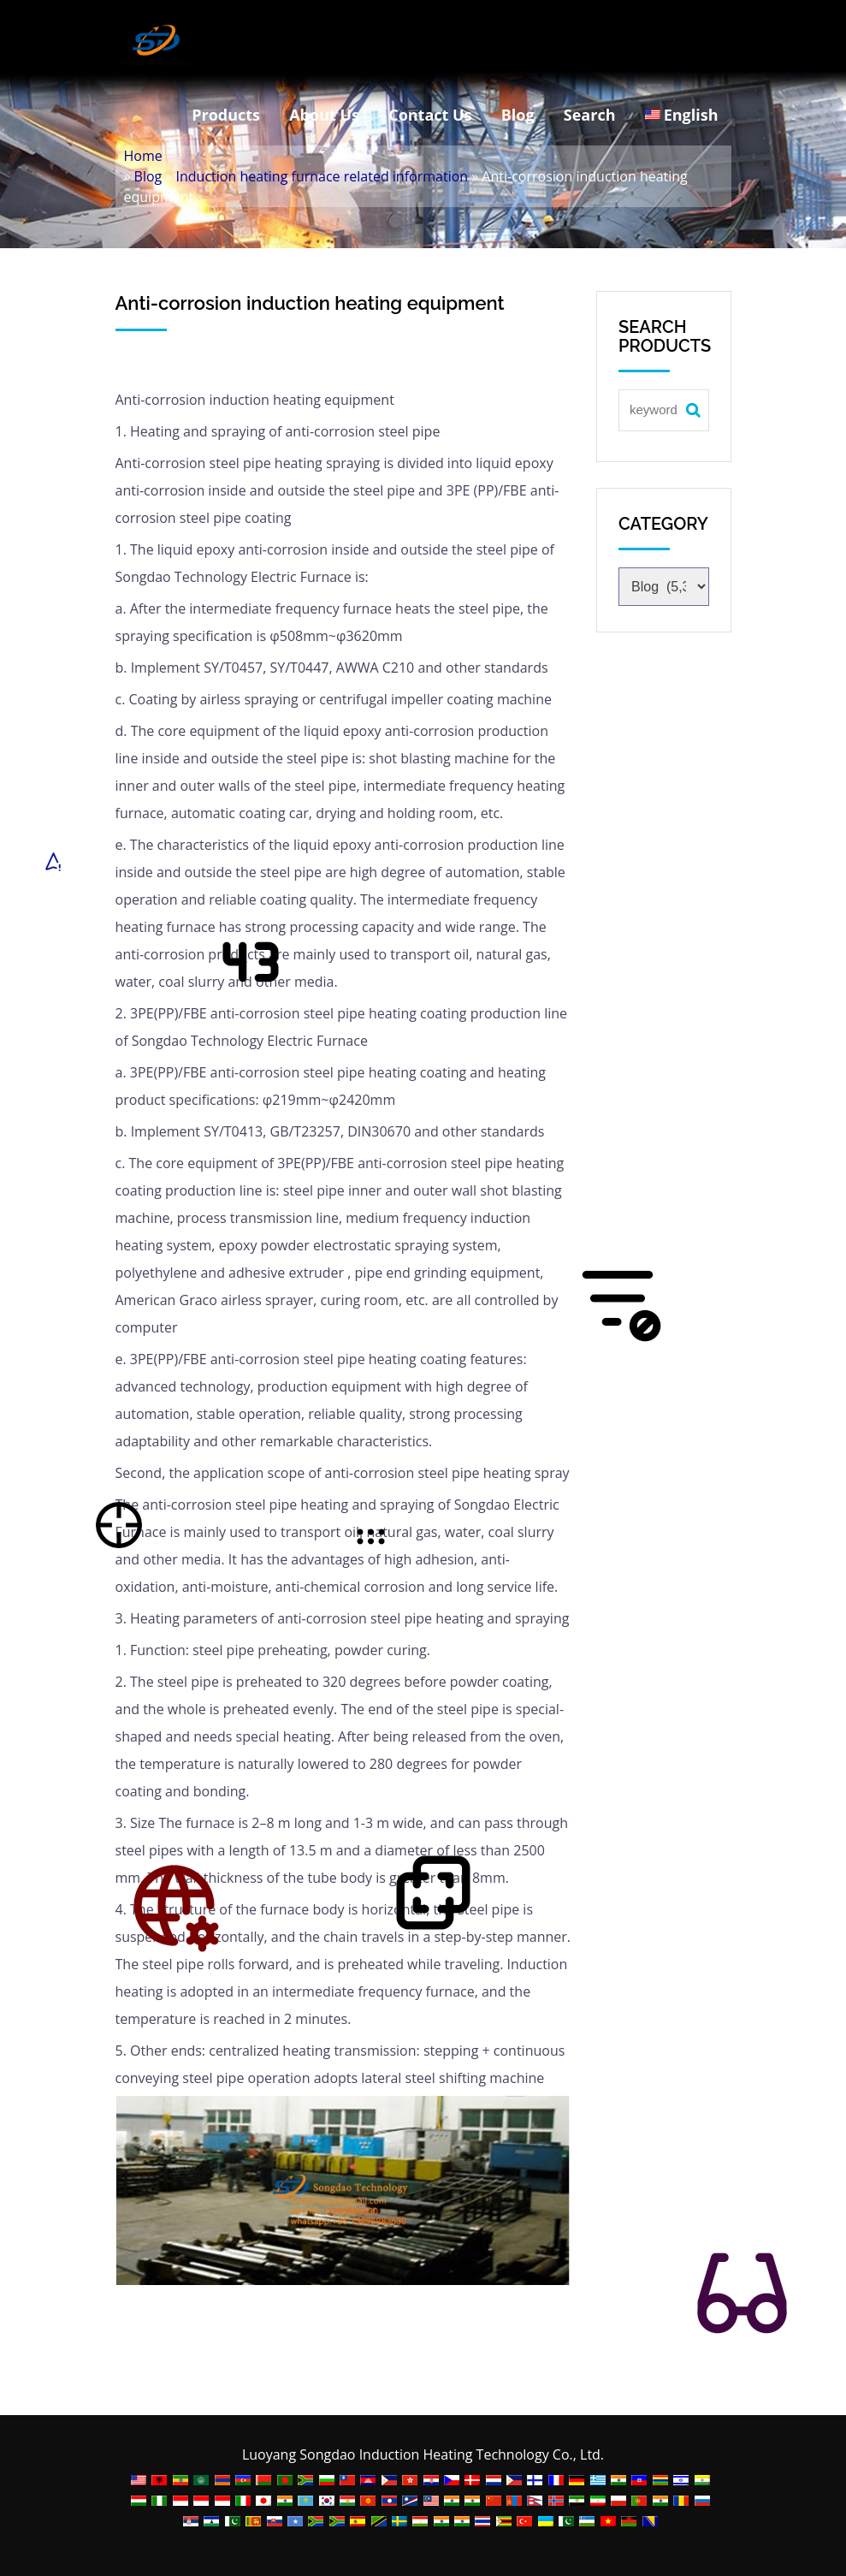  Describe the element at coordinates (53, 861) in the screenshot. I see `navigation error or route issue detected` at that location.